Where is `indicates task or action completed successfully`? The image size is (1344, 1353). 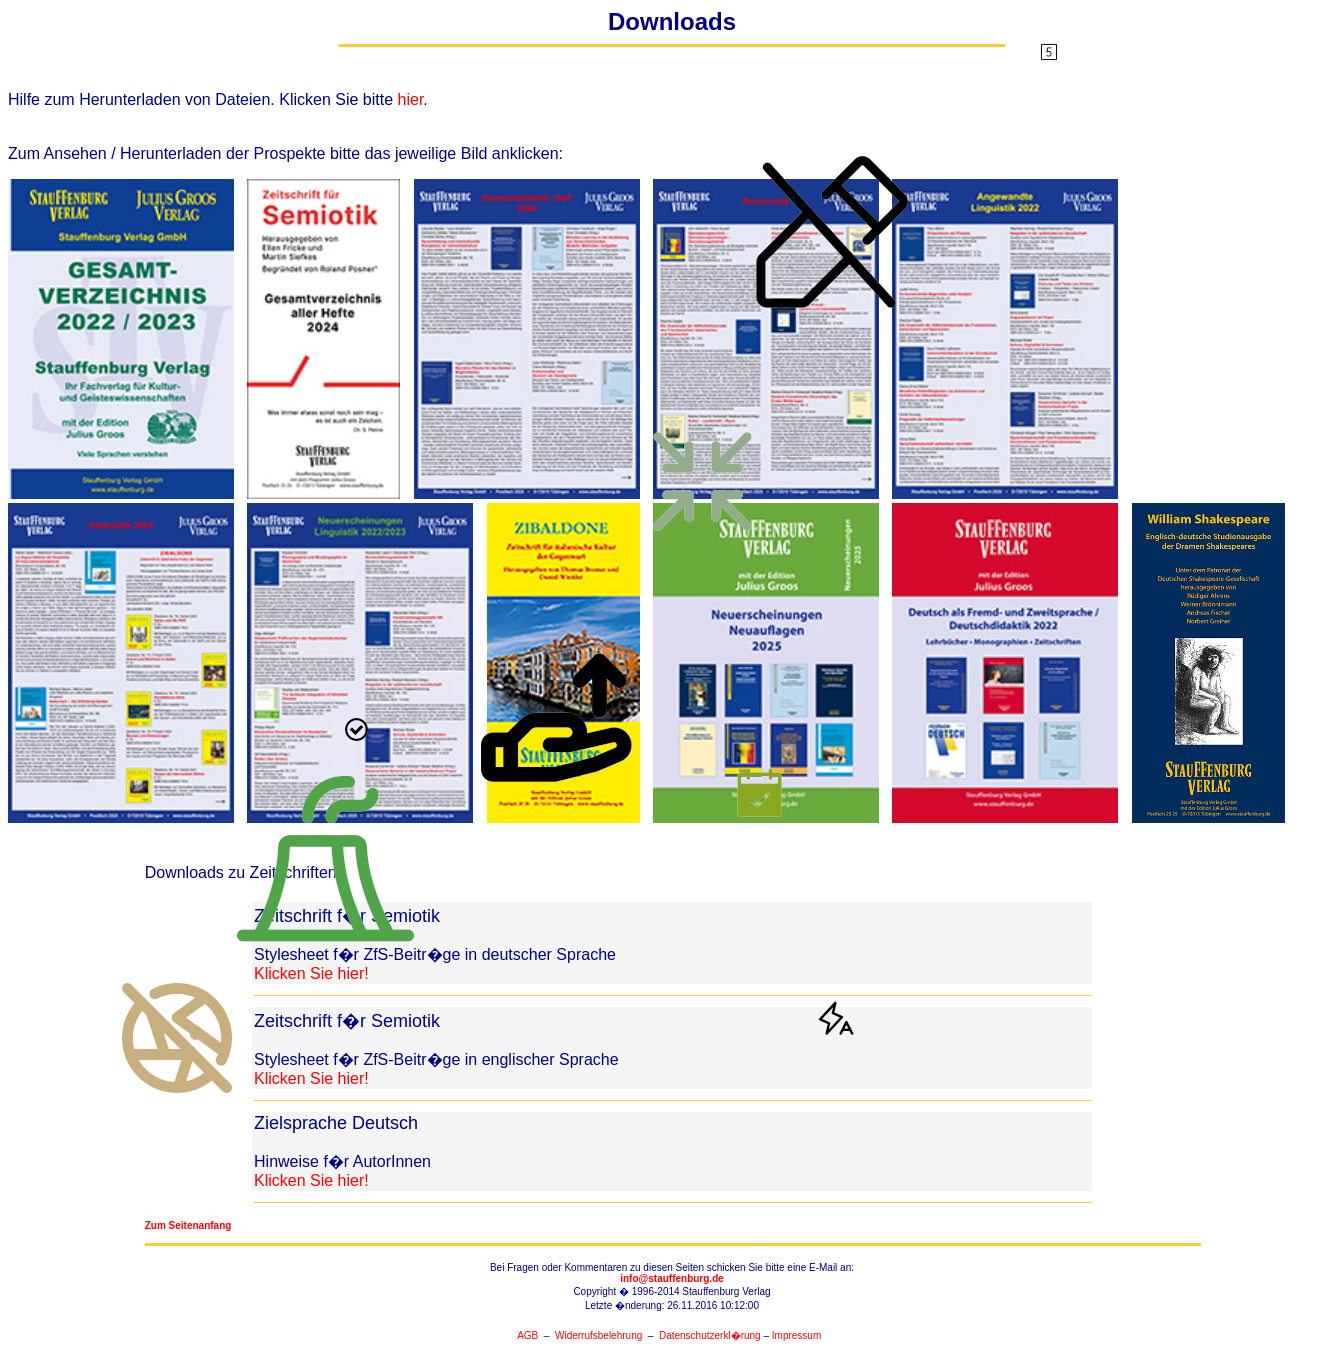 indicates task or action completed successfully is located at coordinates (356, 729).